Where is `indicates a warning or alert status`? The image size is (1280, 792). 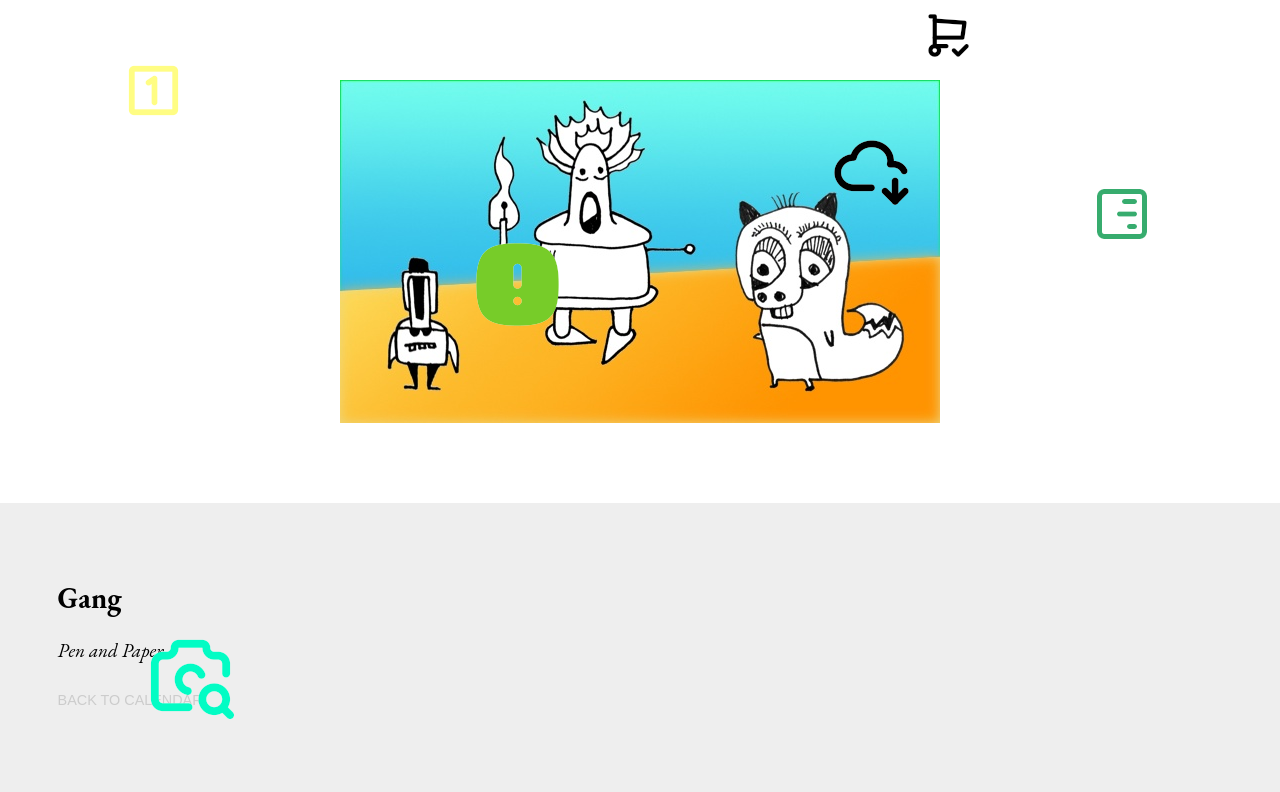
indicates a warning or alert status is located at coordinates (517, 284).